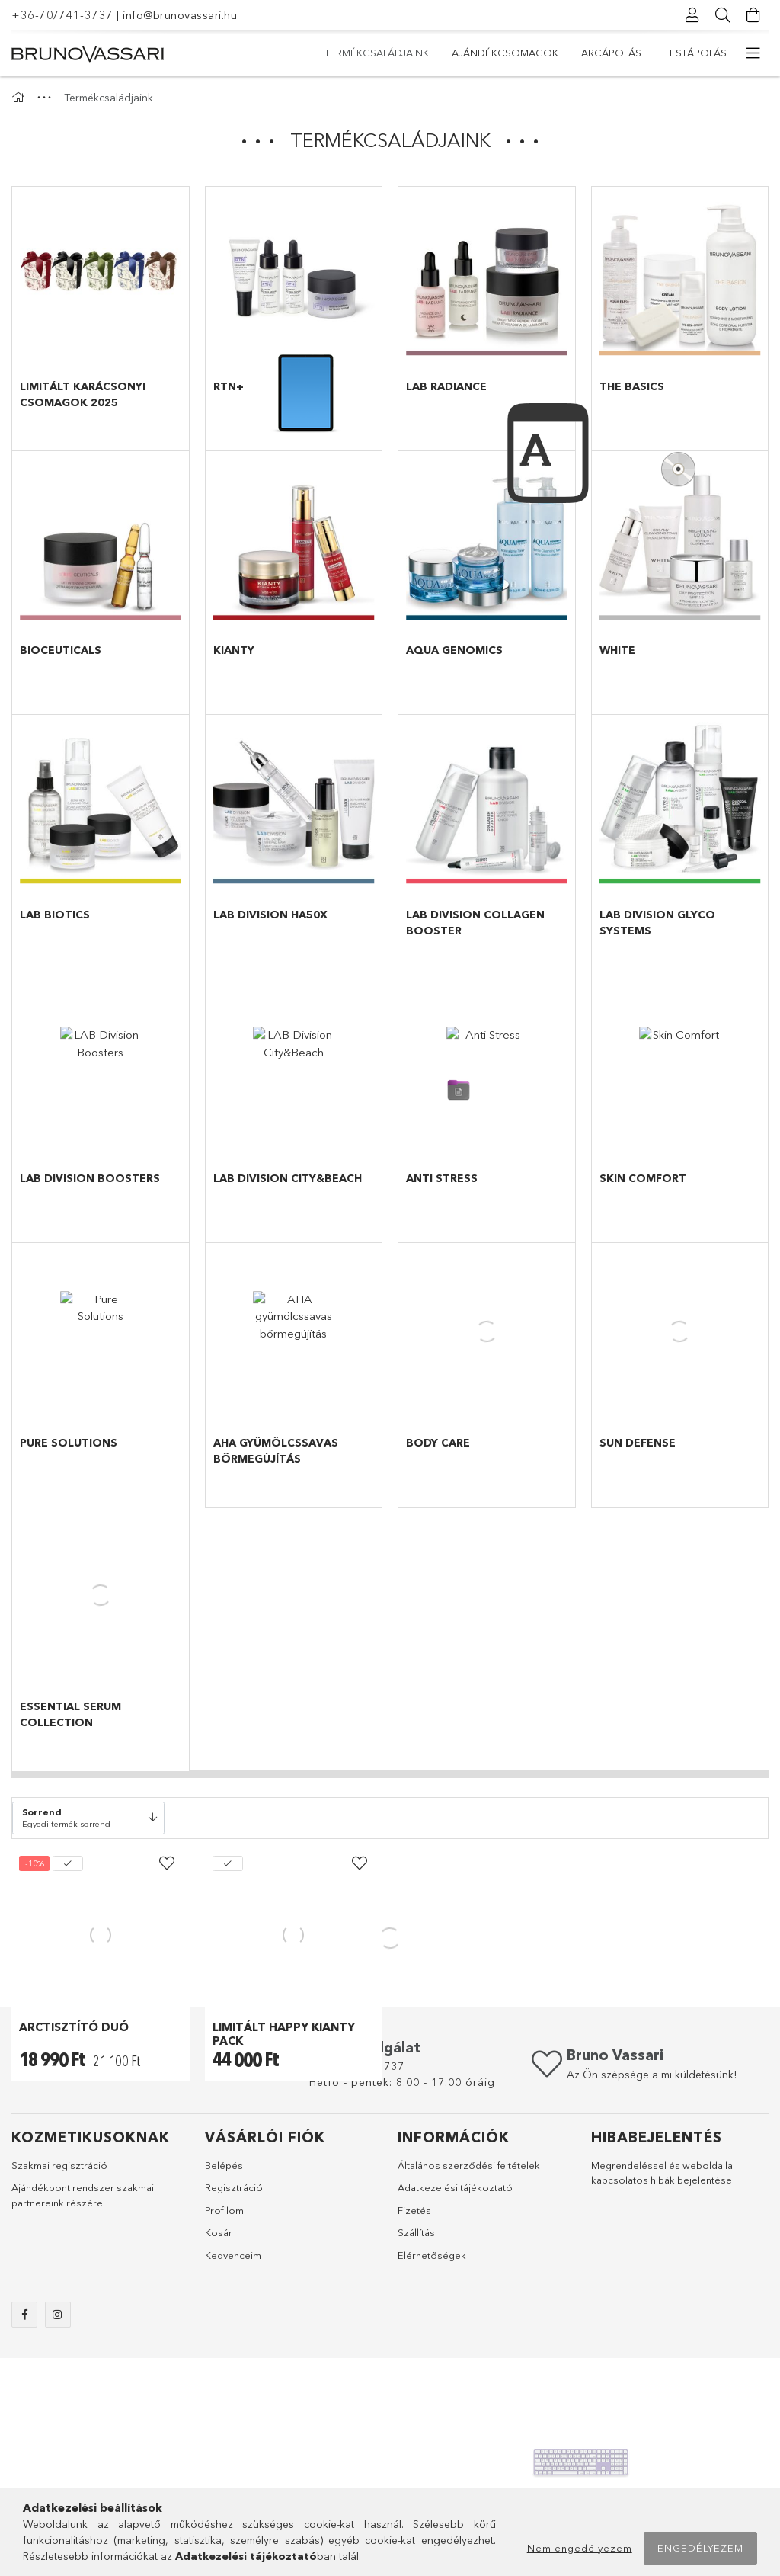 The height and width of the screenshot is (2576, 780). Describe the element at coordinates (305, 393) in the screenshot. I see `iPad Air device icon` at that location.